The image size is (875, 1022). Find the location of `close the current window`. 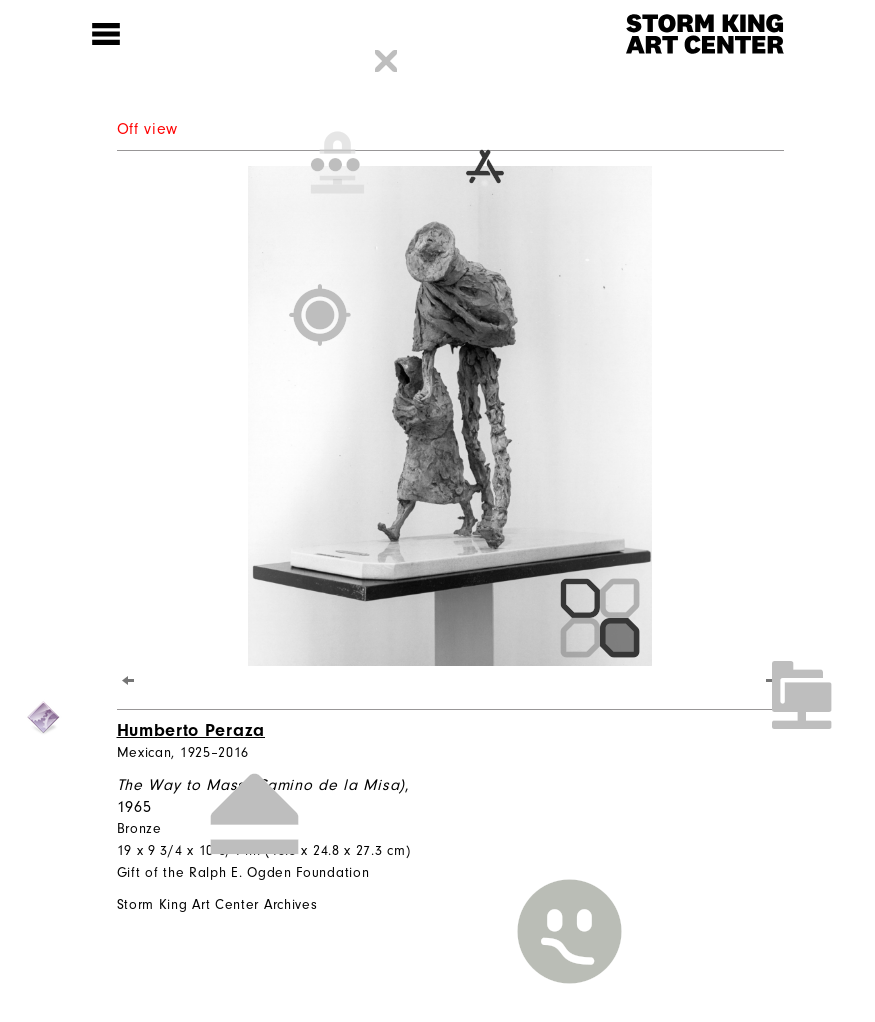

close the current window is located at coordinates (386, 61).